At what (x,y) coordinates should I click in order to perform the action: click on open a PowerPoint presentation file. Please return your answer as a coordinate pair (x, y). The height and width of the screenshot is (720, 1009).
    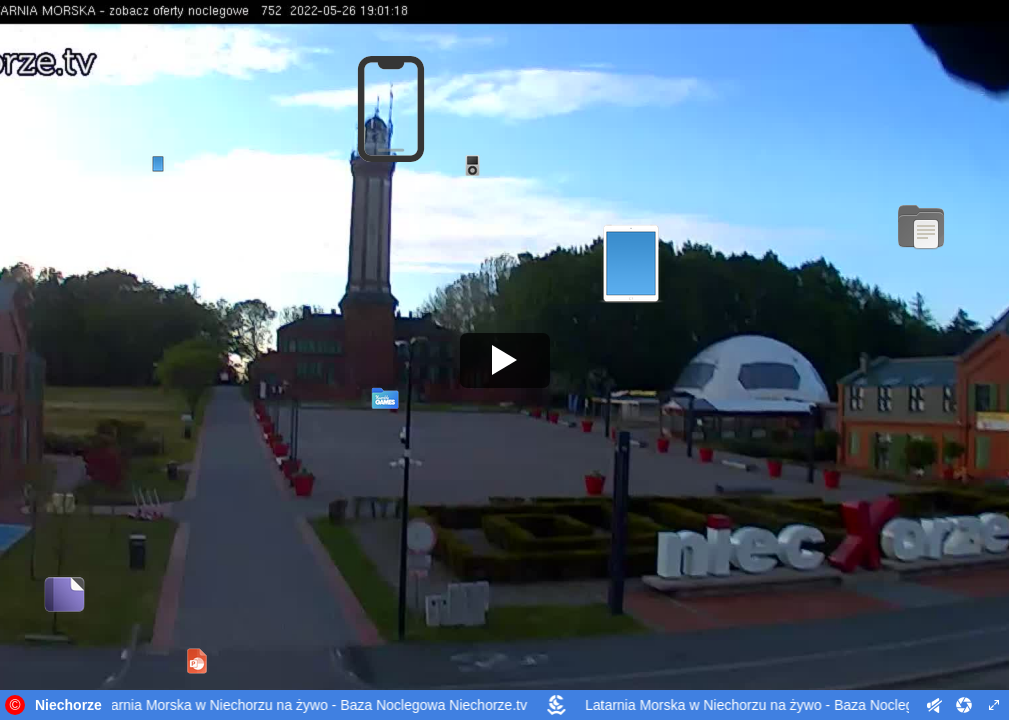
    Looking at the image, I should click on (197, 661).